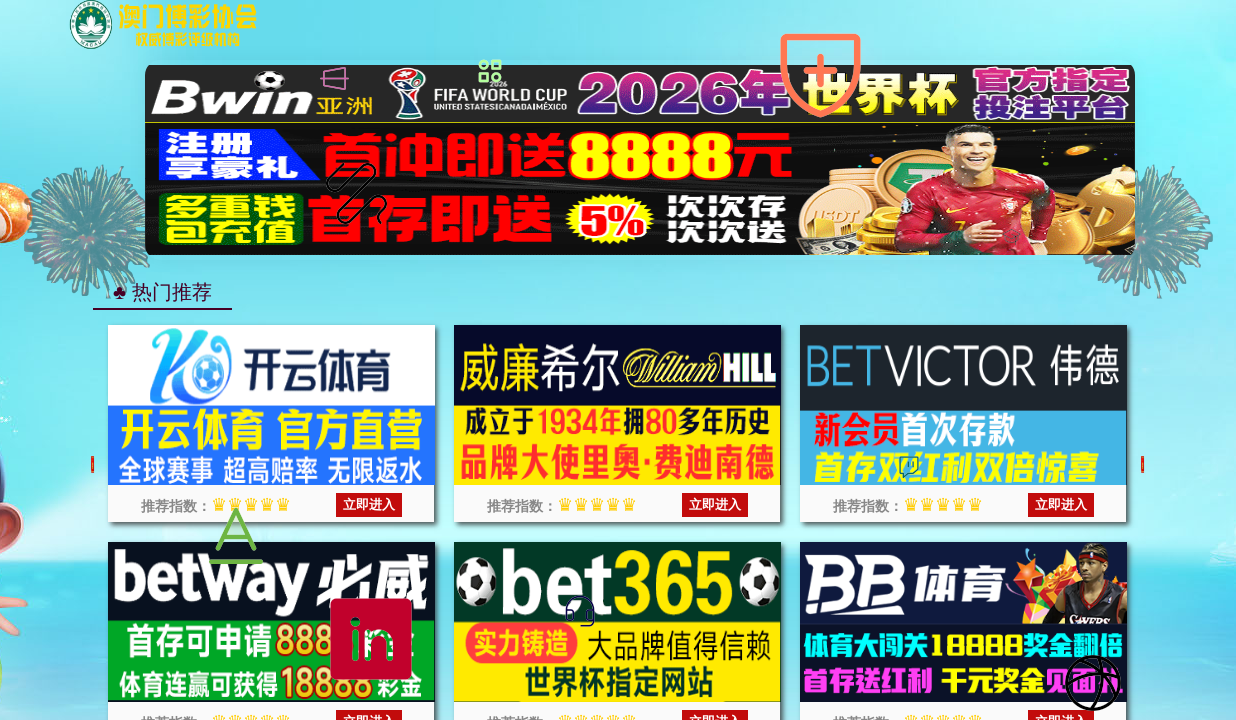  I want to click on add new security protection, so click(820, 70).